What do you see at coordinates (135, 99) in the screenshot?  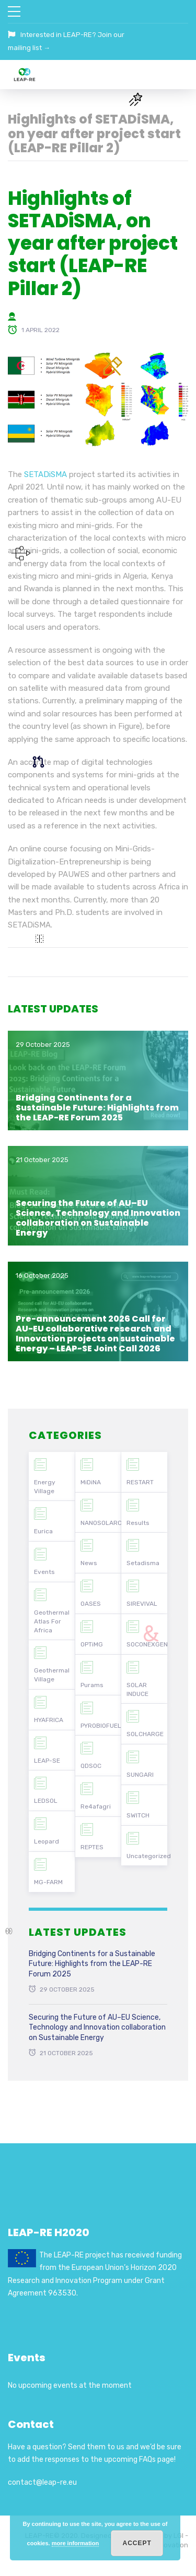 I see `mark as favorite or highlight content` at bounding box center [135, 99].